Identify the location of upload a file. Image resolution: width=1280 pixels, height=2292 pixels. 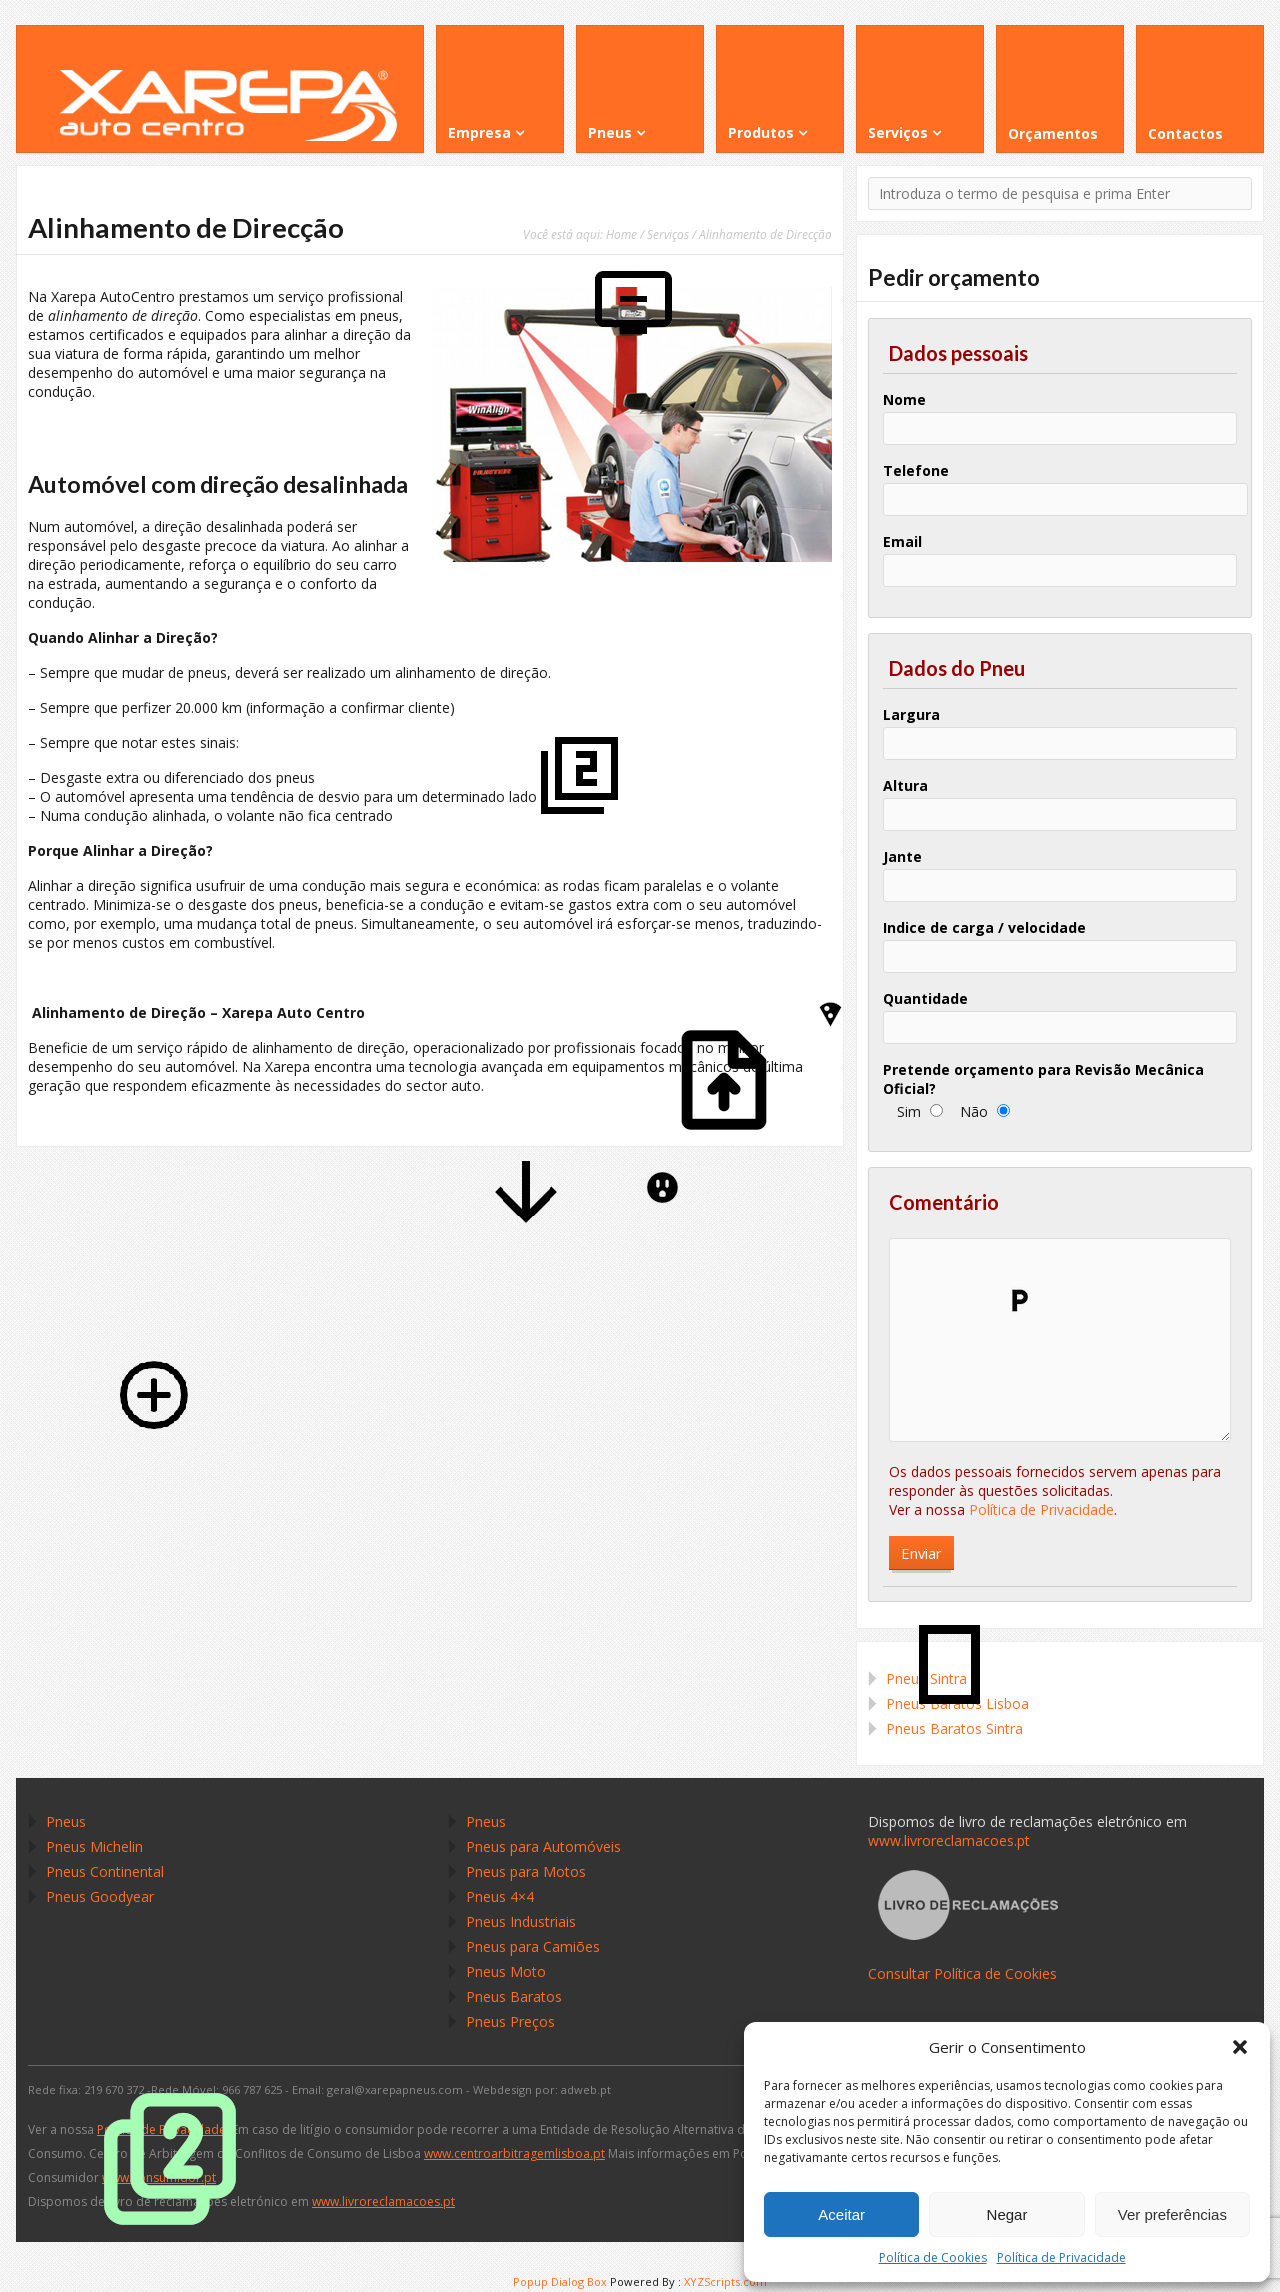
(724, 1080).